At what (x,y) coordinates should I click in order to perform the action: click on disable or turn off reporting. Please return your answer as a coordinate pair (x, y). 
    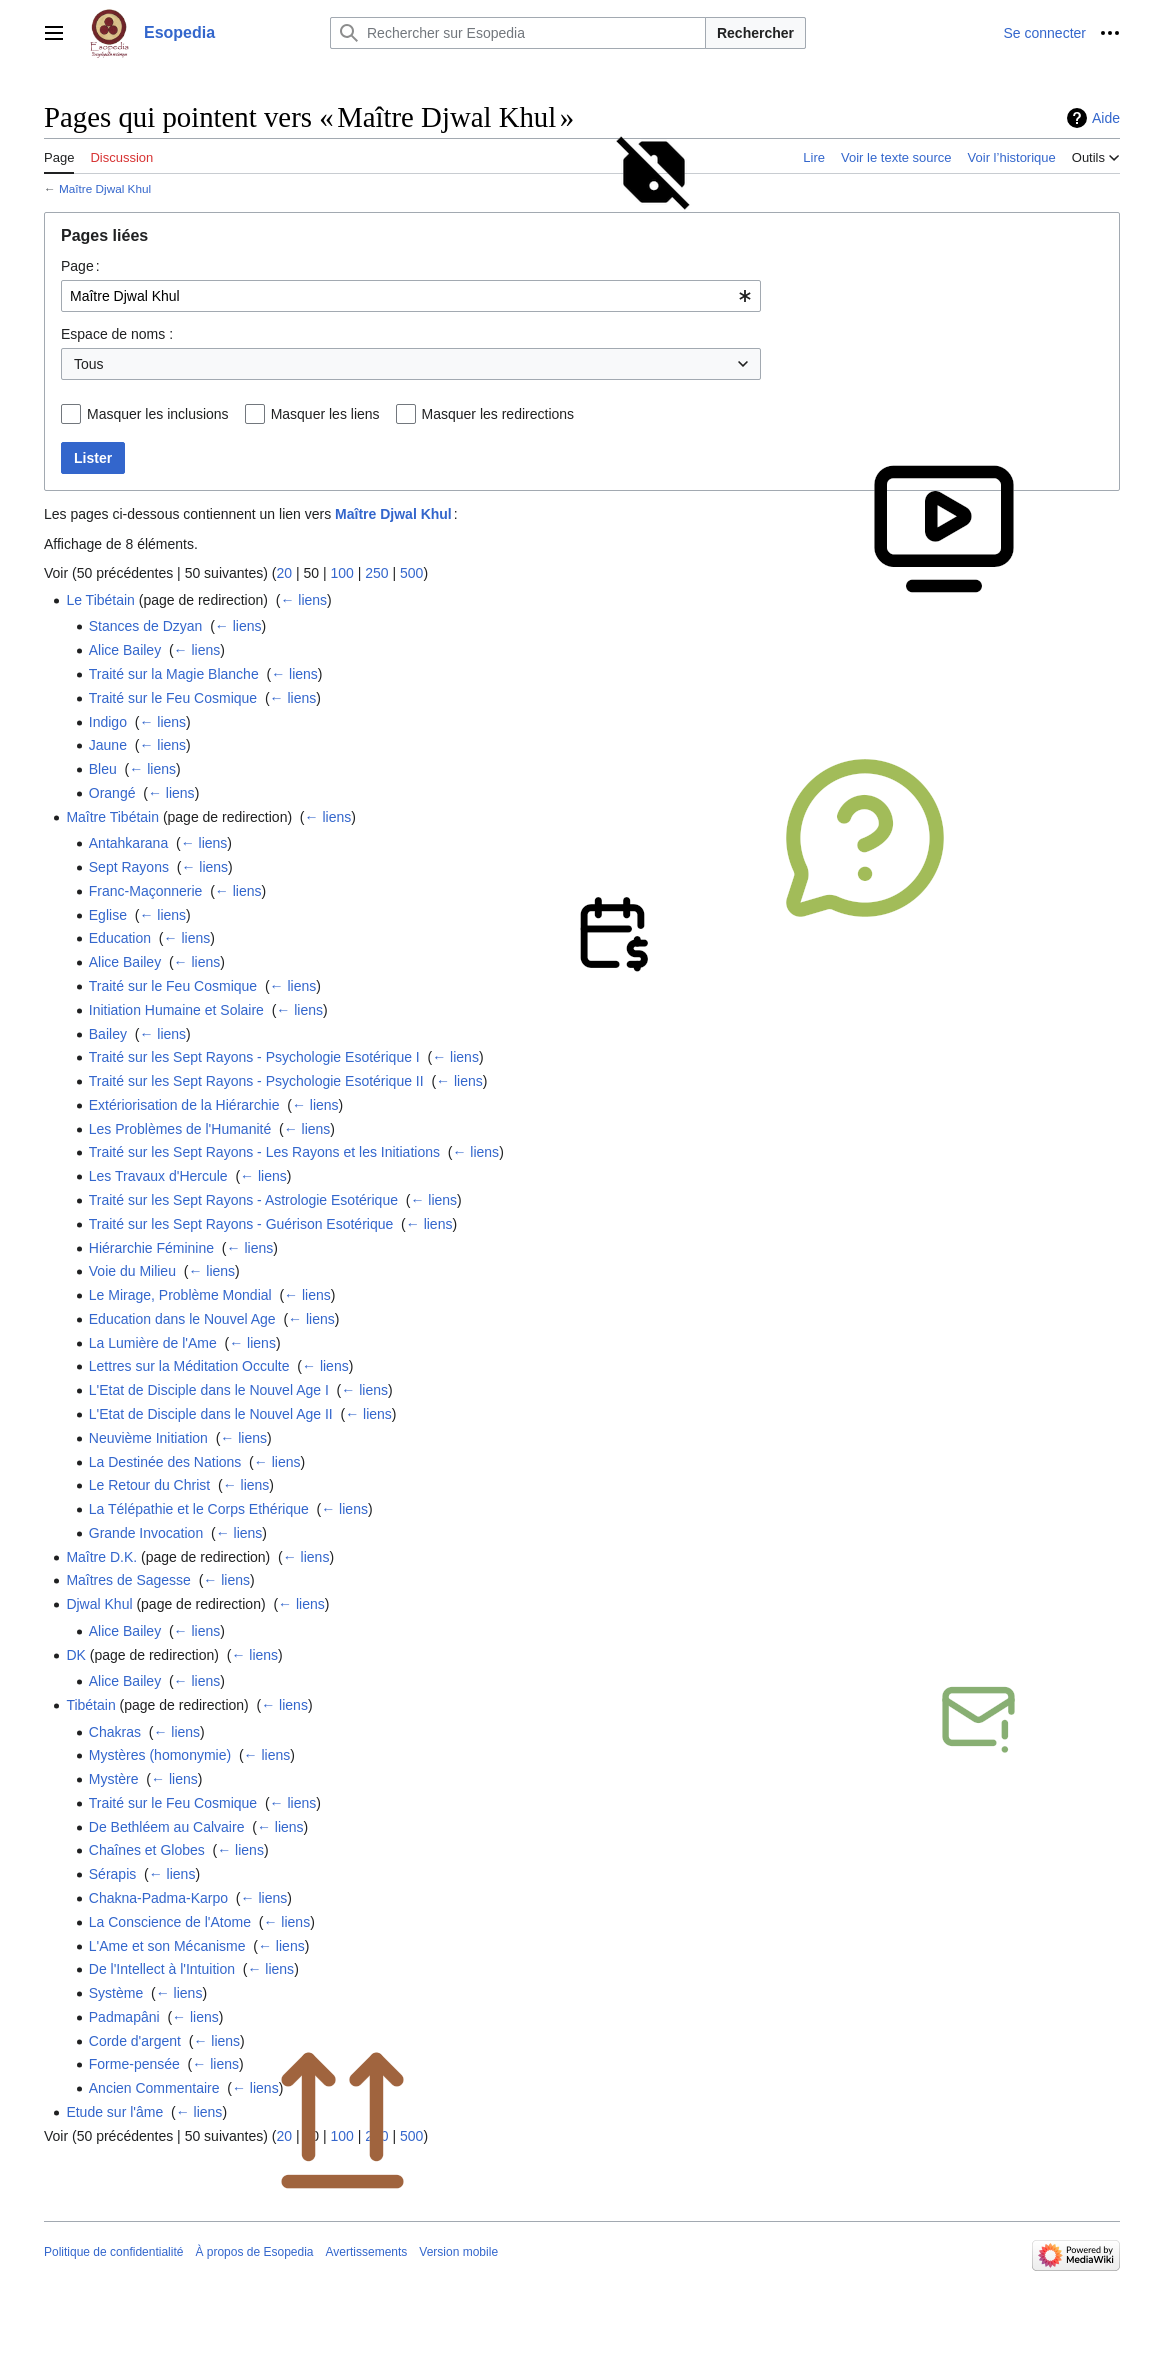
    Looking at the image, I should click on (654, 172).